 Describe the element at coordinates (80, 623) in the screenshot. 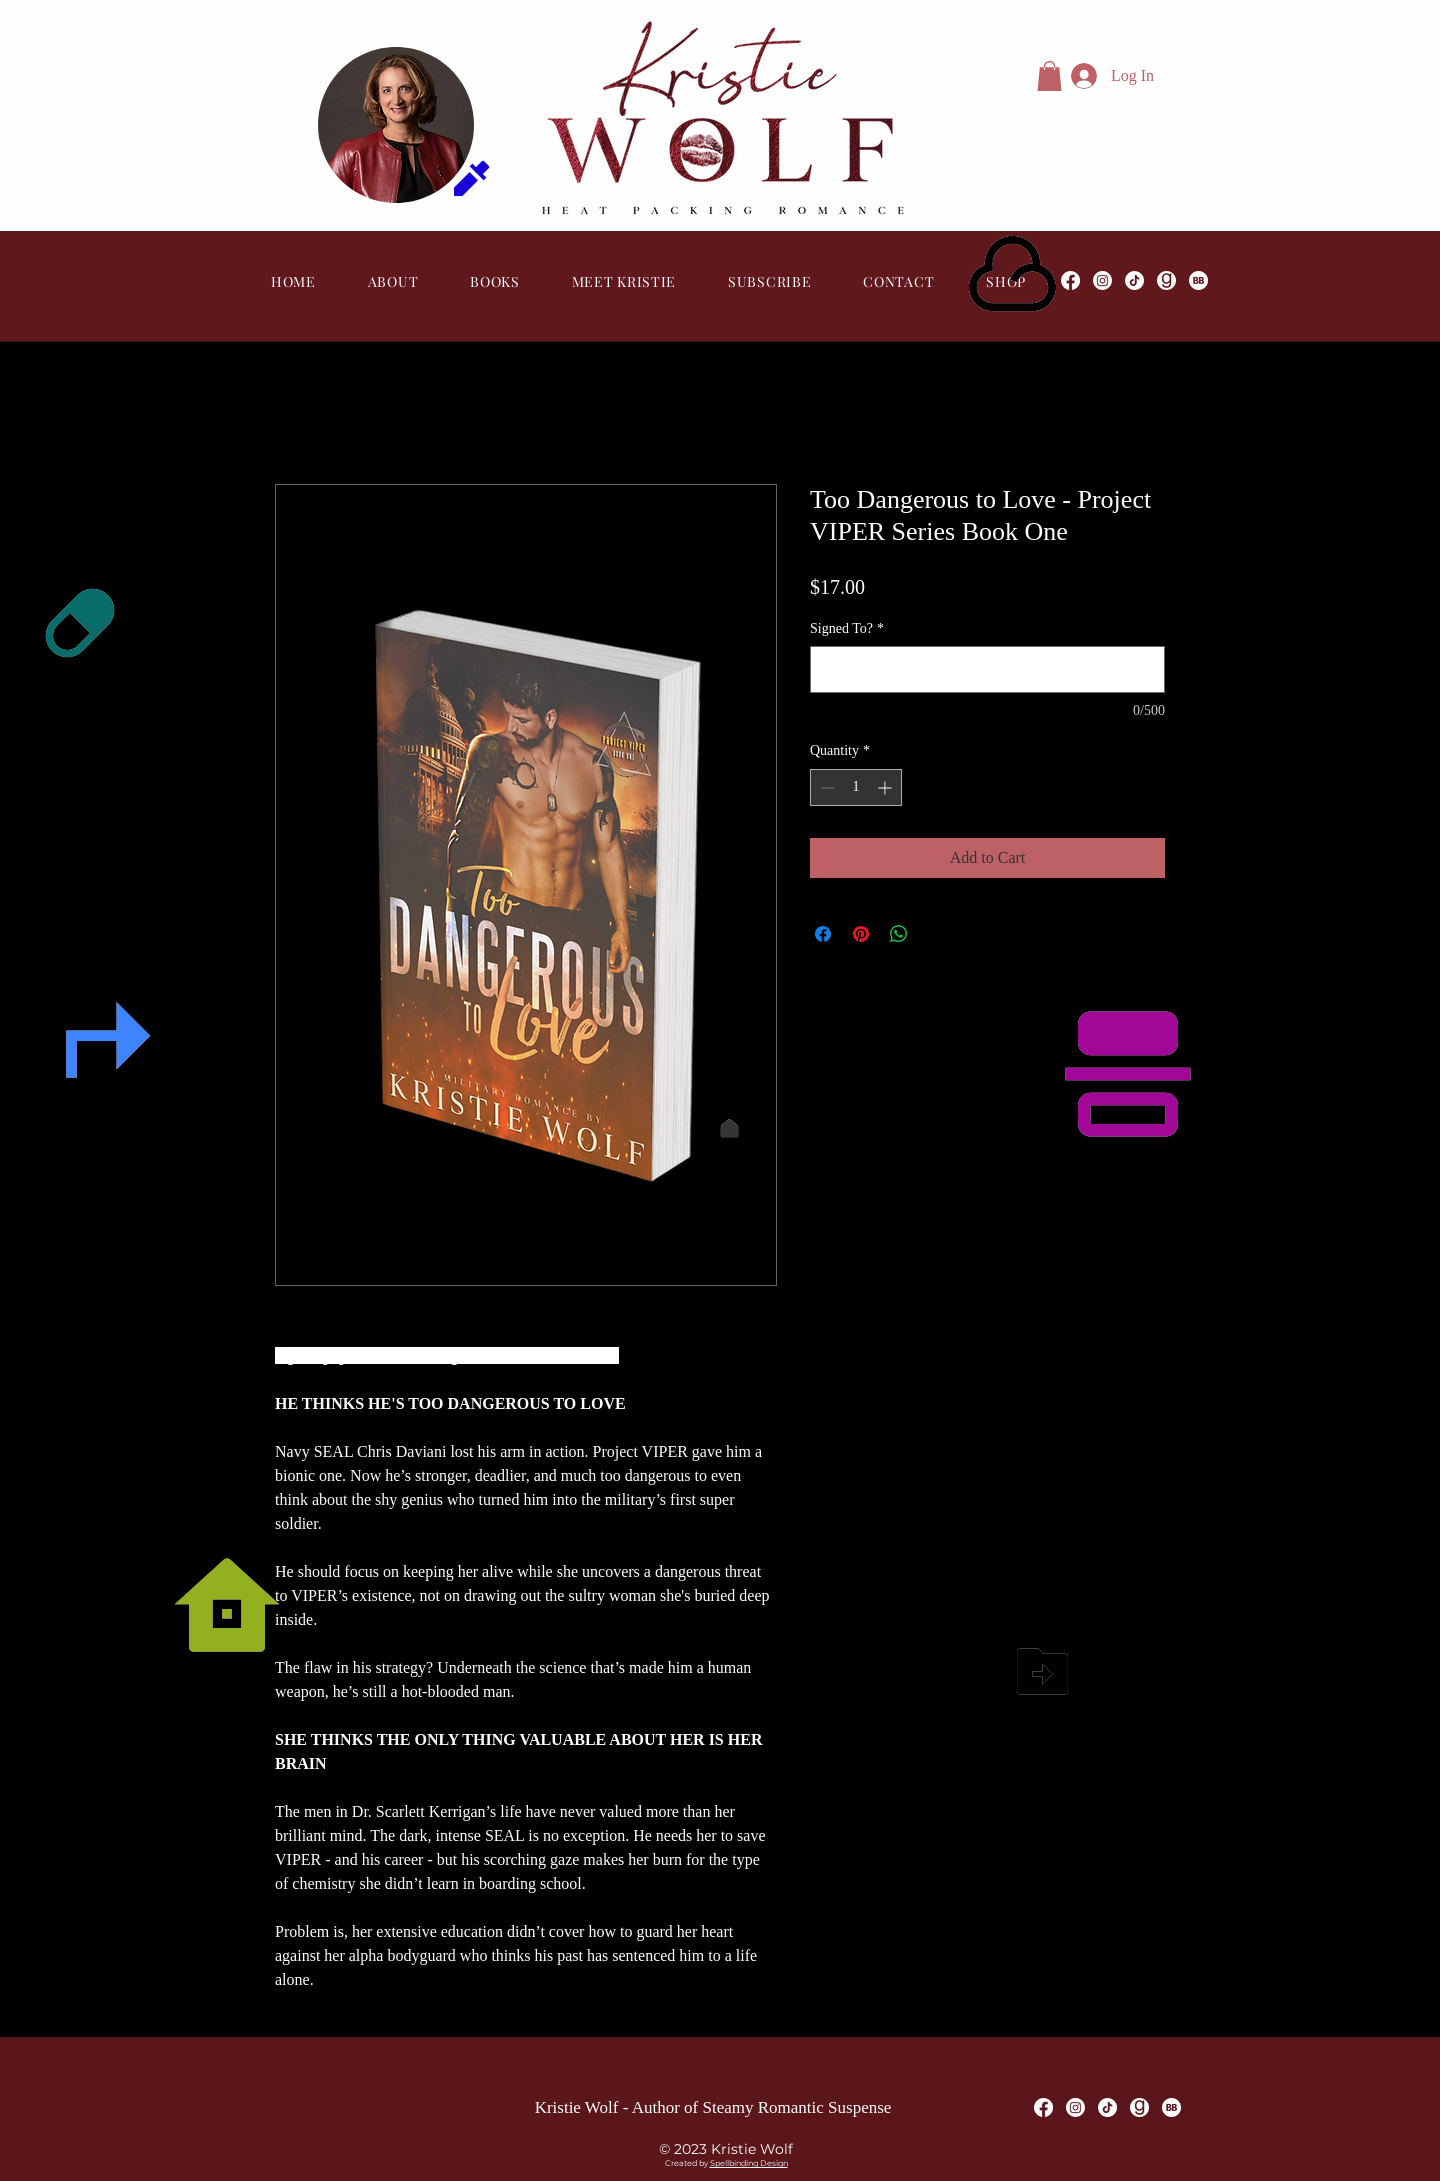

I see `access medication or pharmacy features` at that location.